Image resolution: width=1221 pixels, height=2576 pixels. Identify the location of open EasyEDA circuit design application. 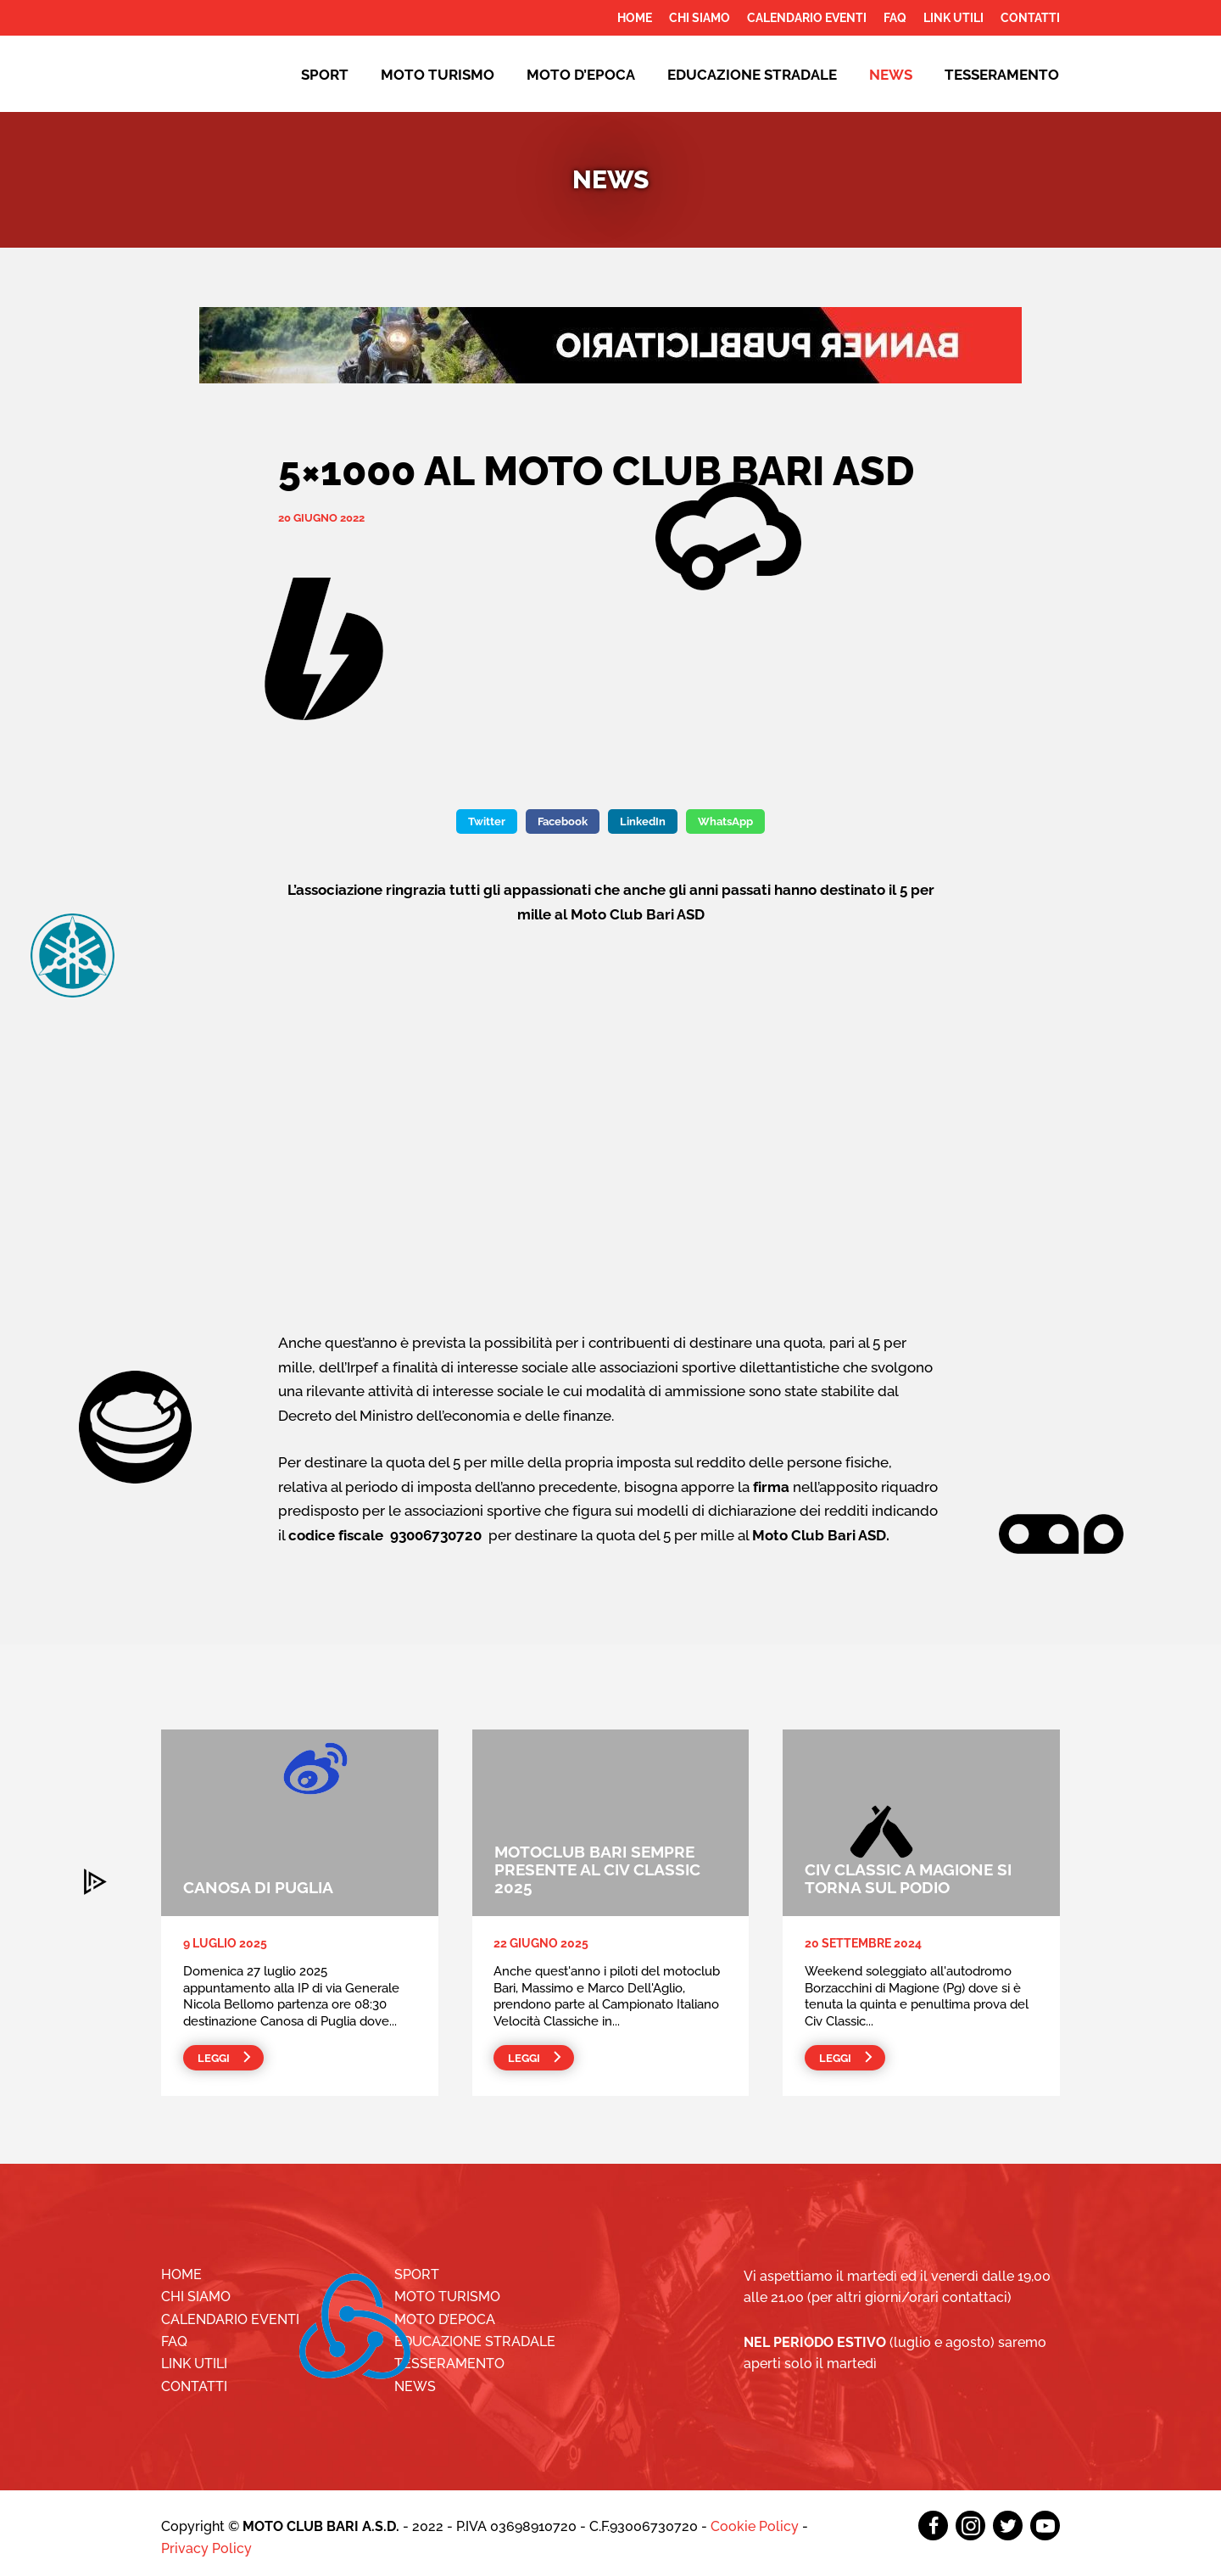
(728, 536).